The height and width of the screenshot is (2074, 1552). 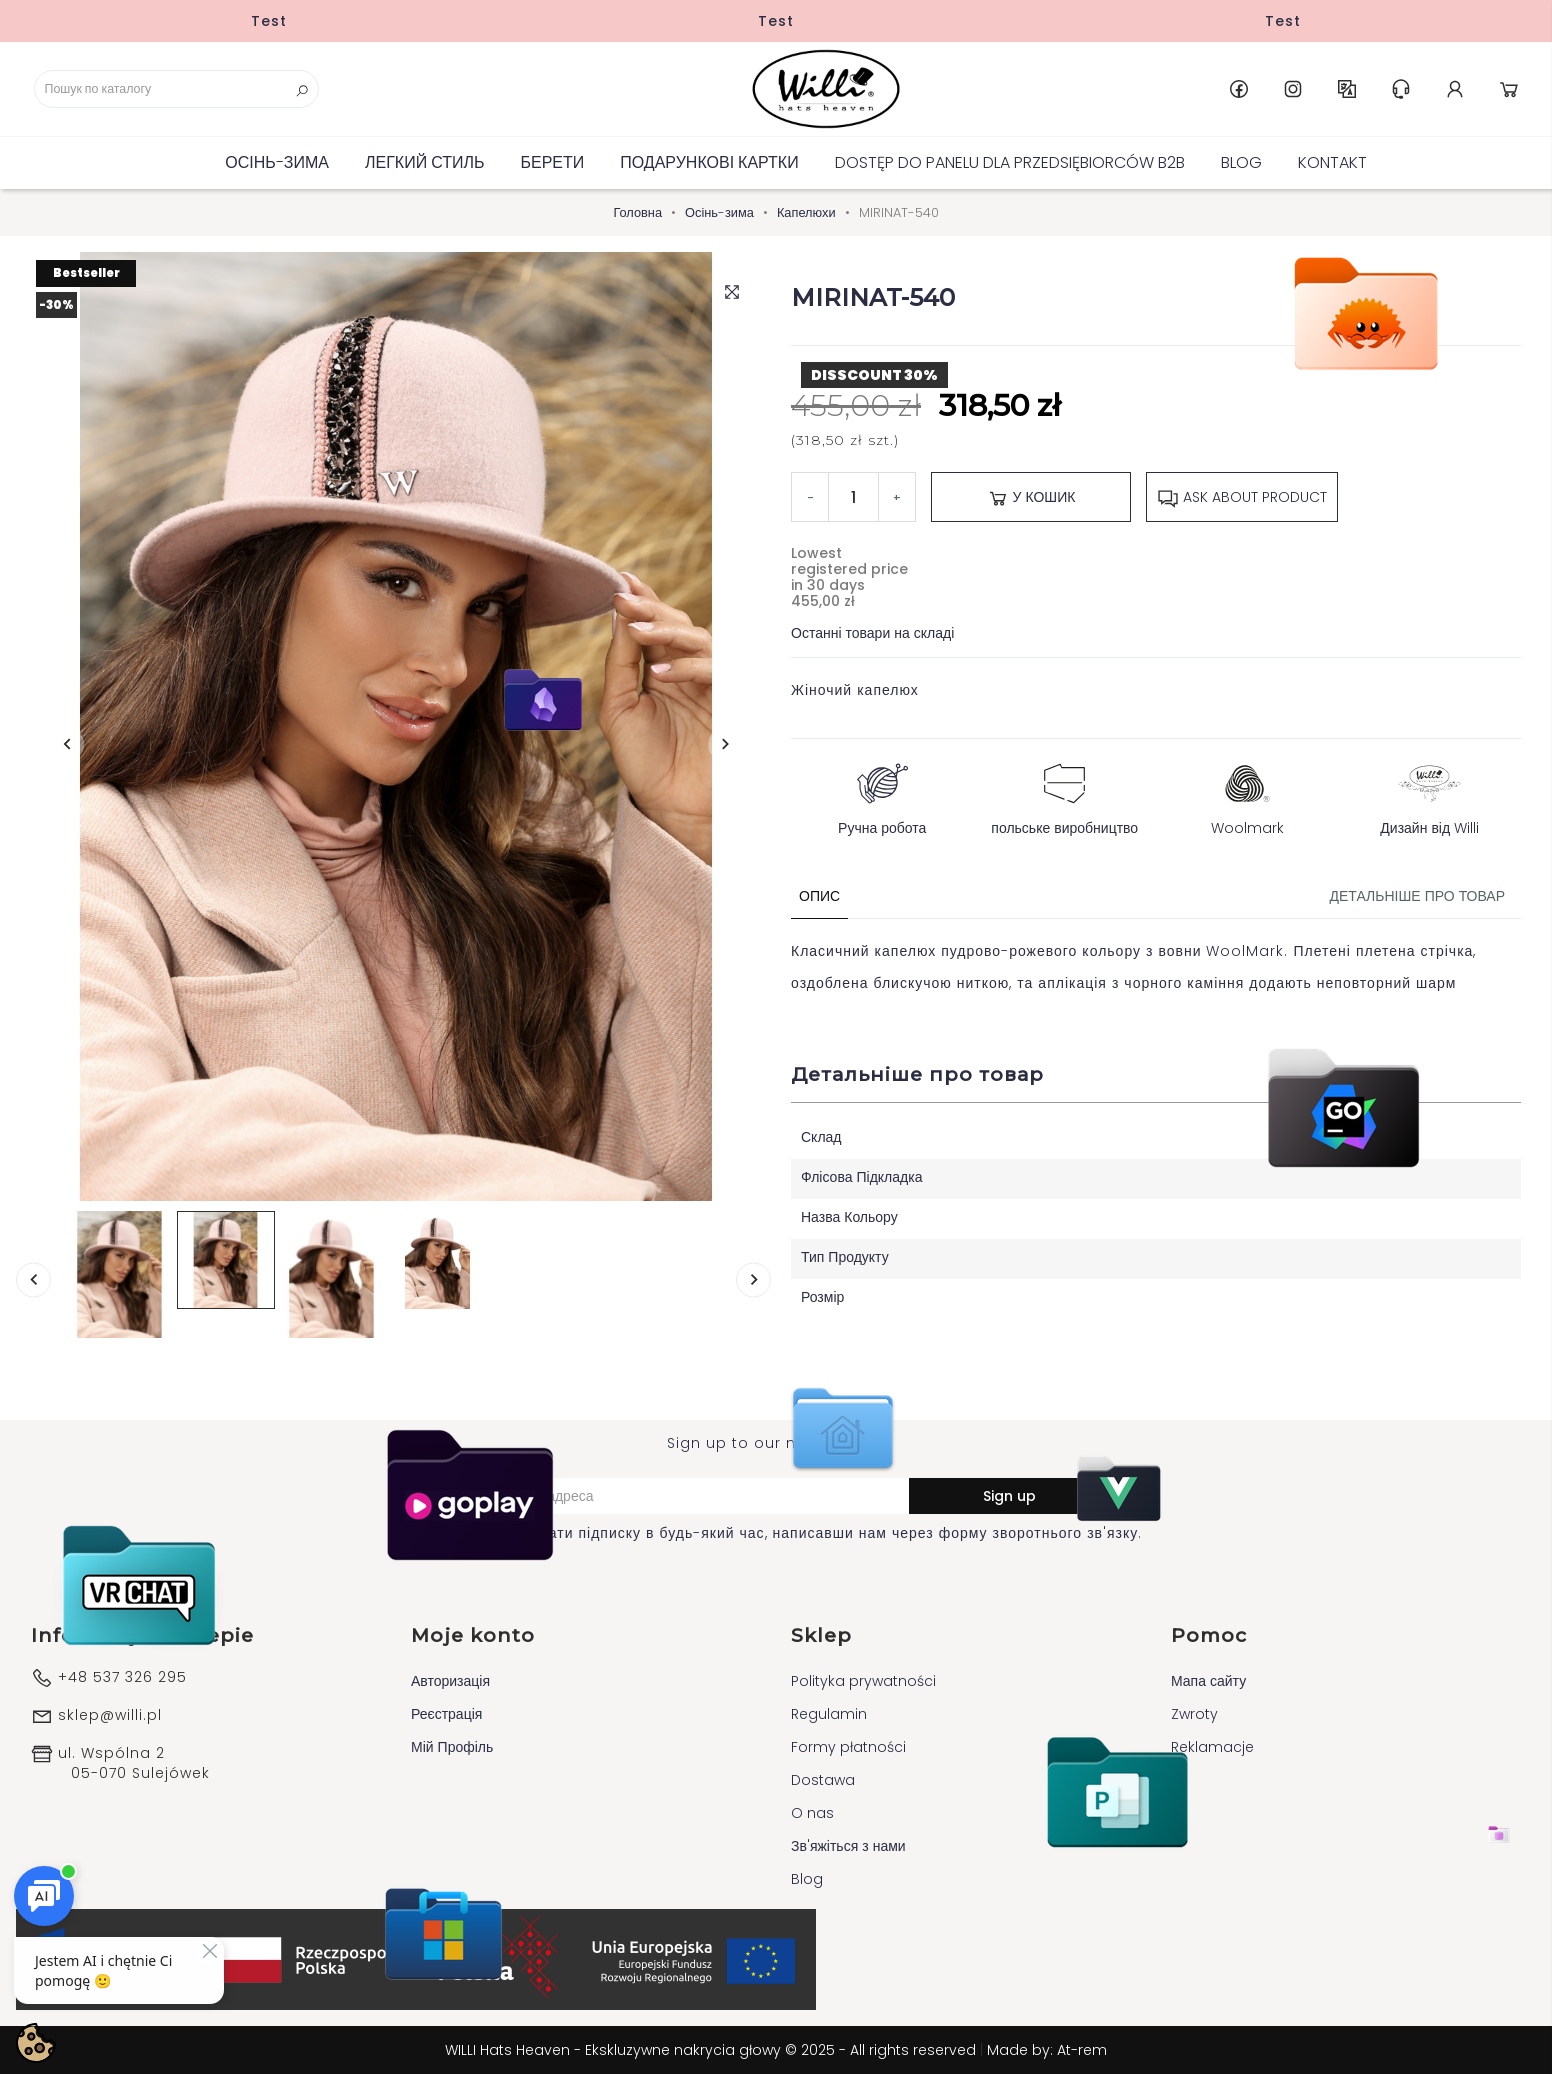 I want to click on open folder containing LibreOffice Base database files, so click(x=1499, y=1835).